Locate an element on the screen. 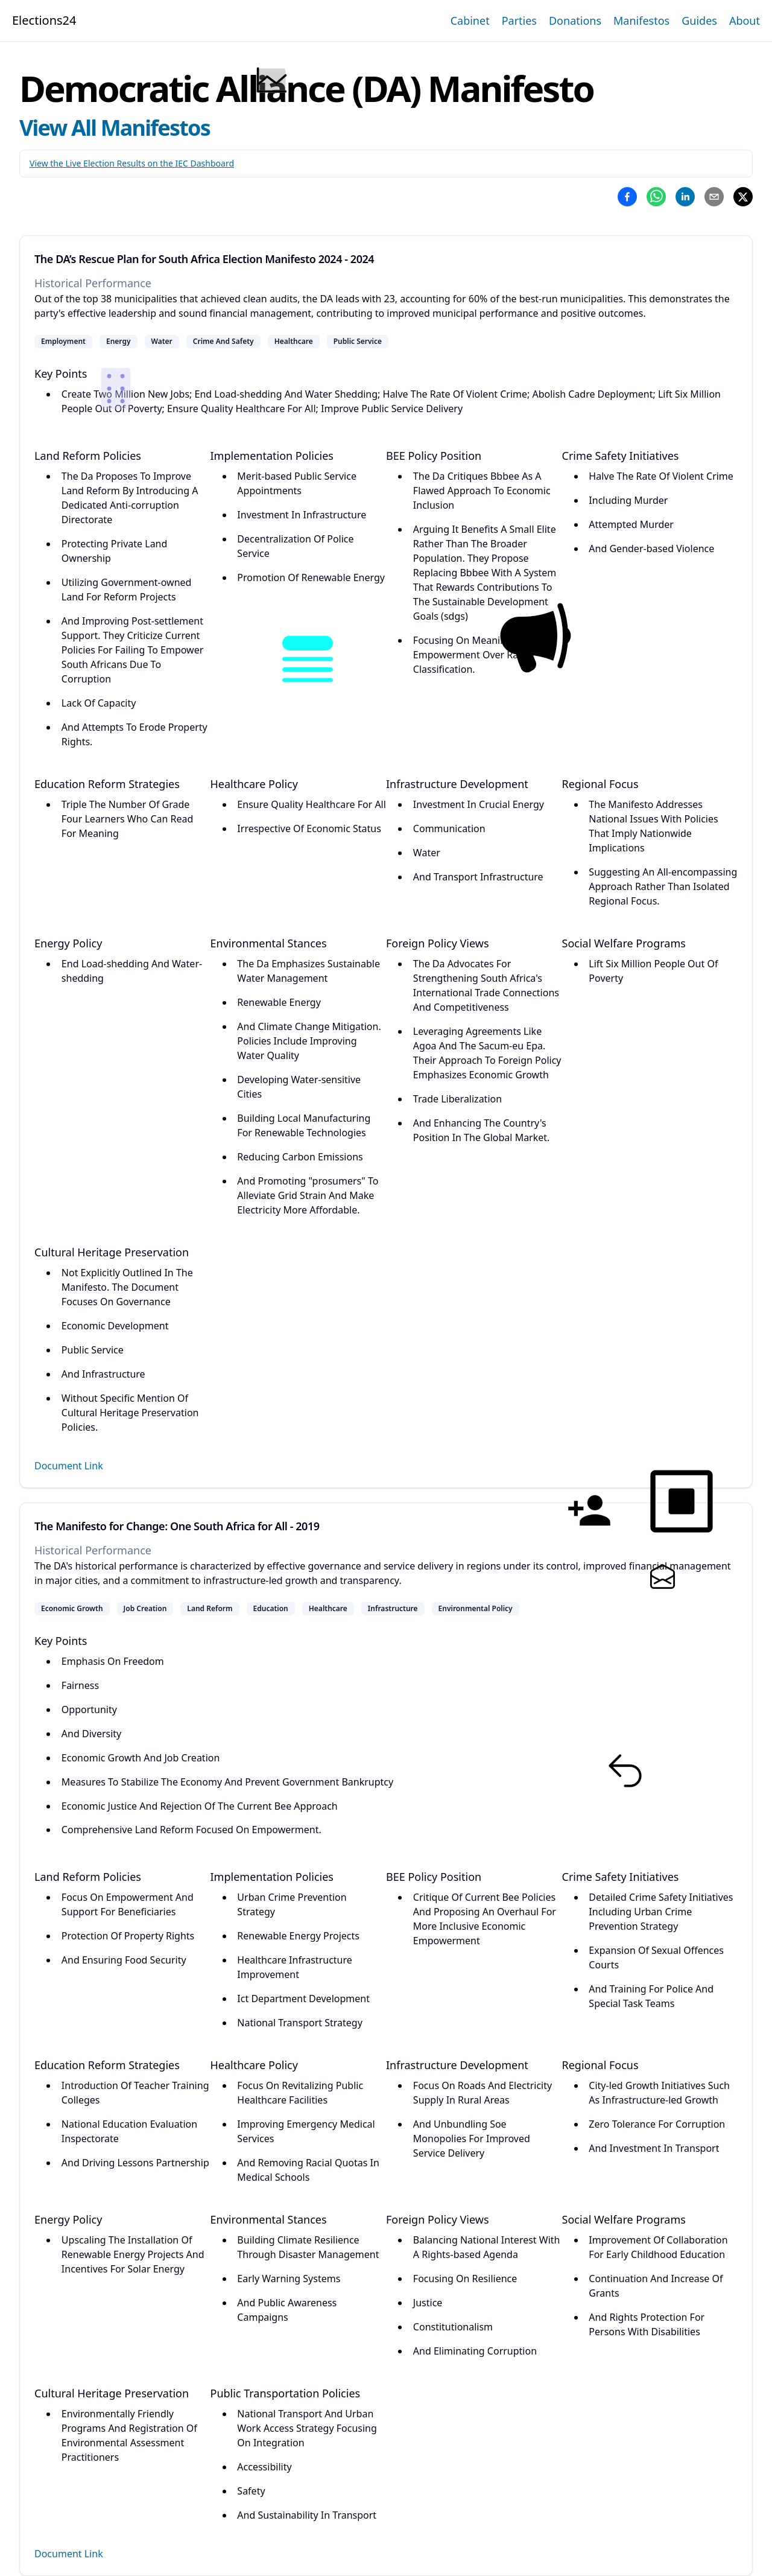 The width and height of the screenshot is (772, 2576). undo the last action is located at coordinates (625, 1770).